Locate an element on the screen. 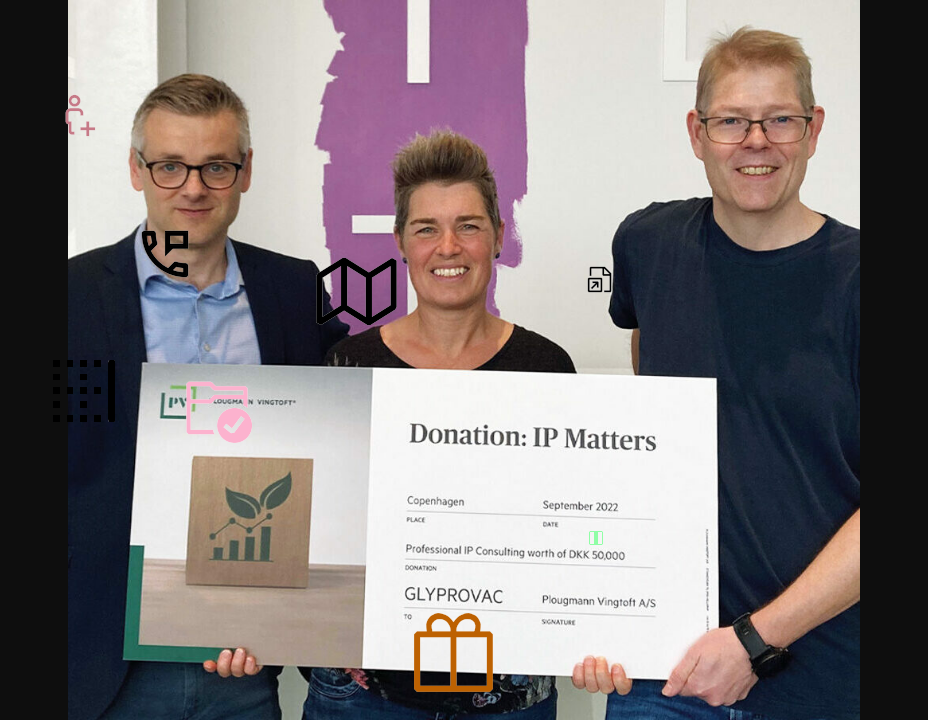 This screenshot has height=720, width=928. view map or location is located at coordinates (356, 291).